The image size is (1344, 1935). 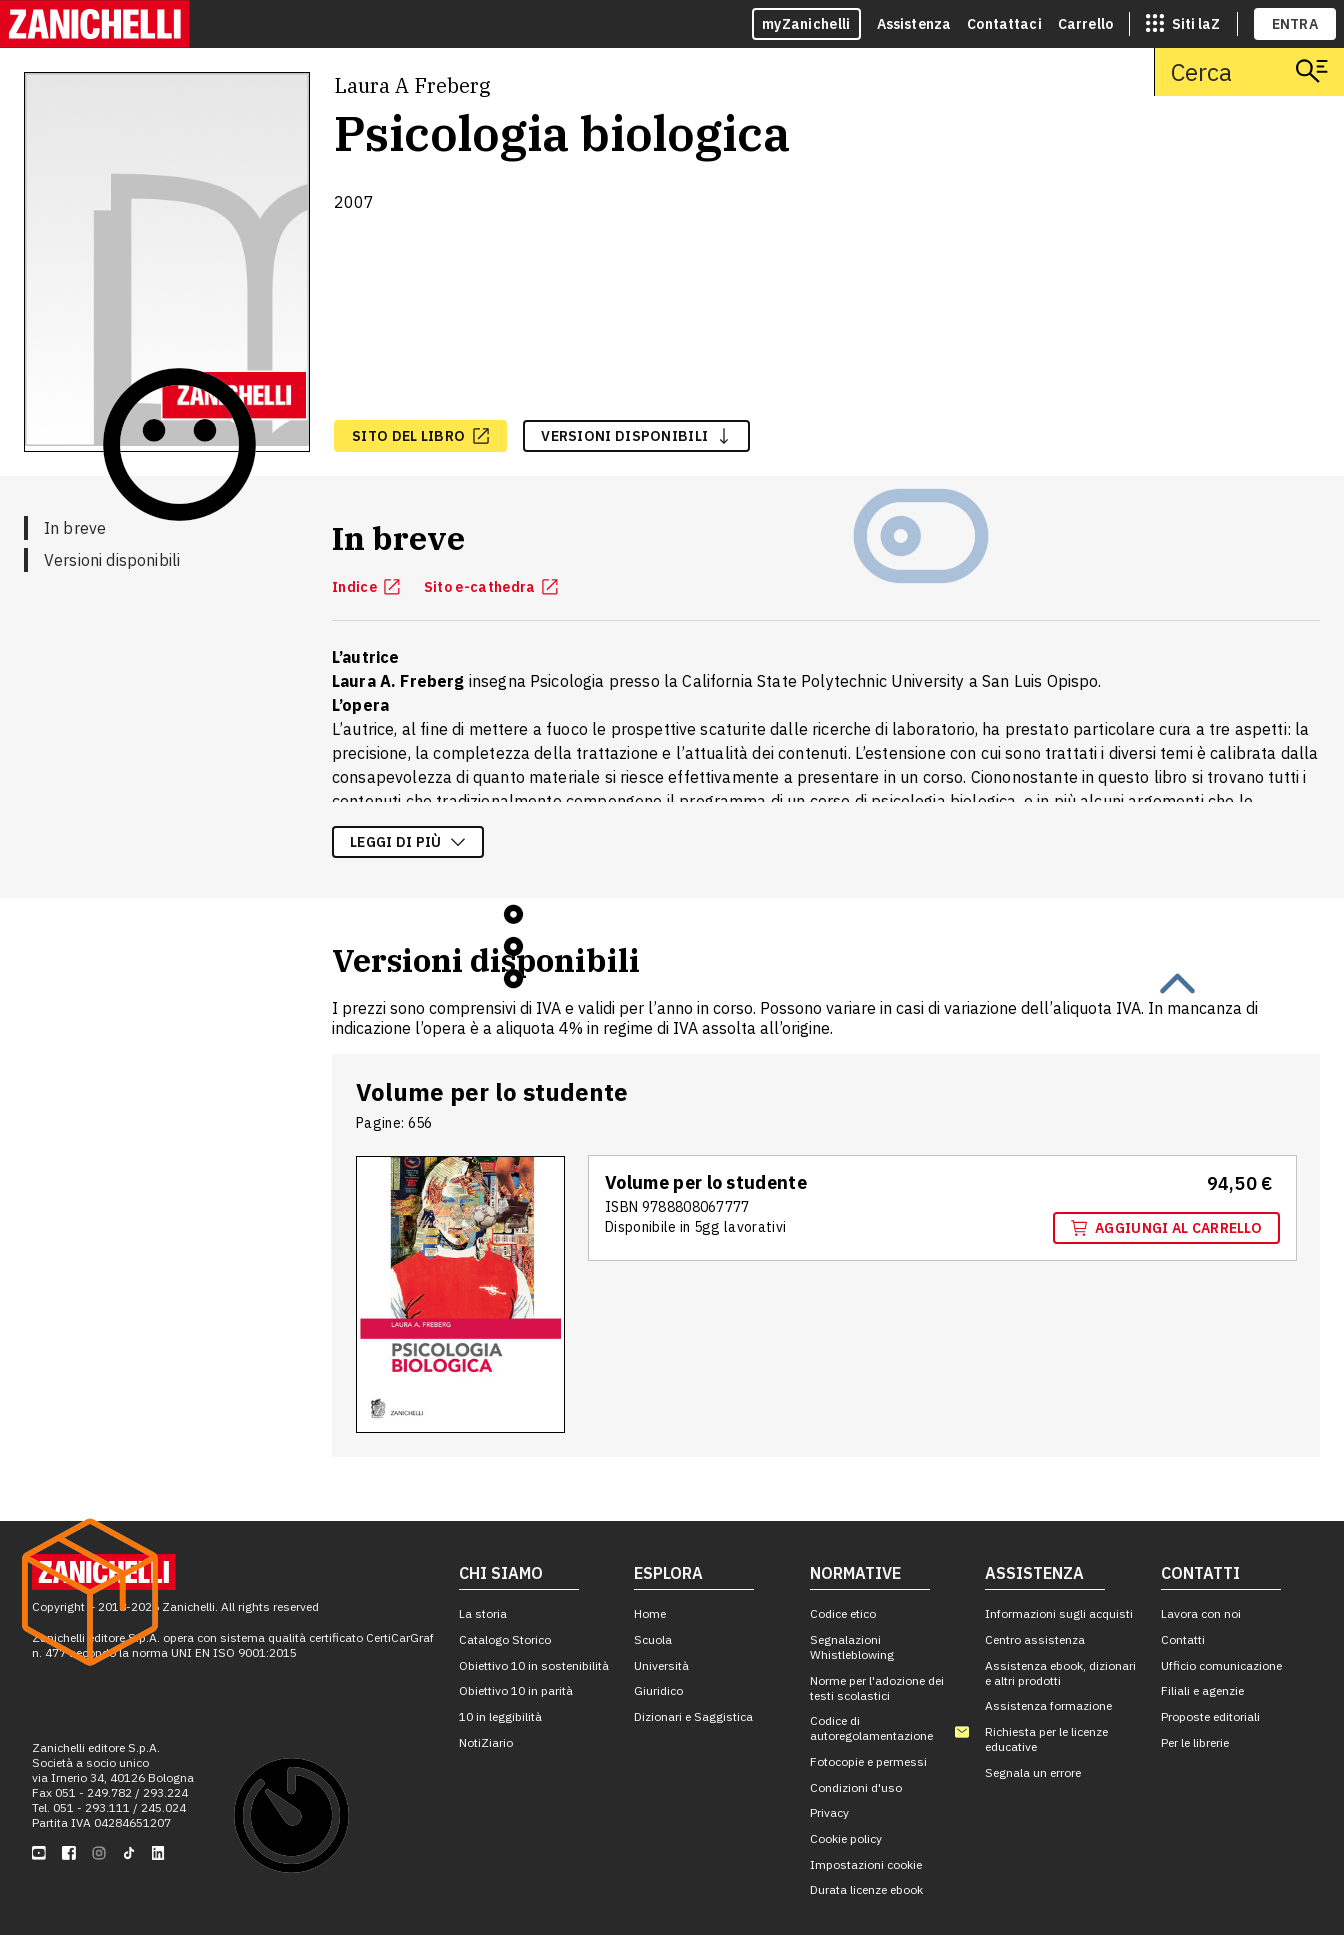 I want to click on toggle switch in off position, so click(x=921, y=536).